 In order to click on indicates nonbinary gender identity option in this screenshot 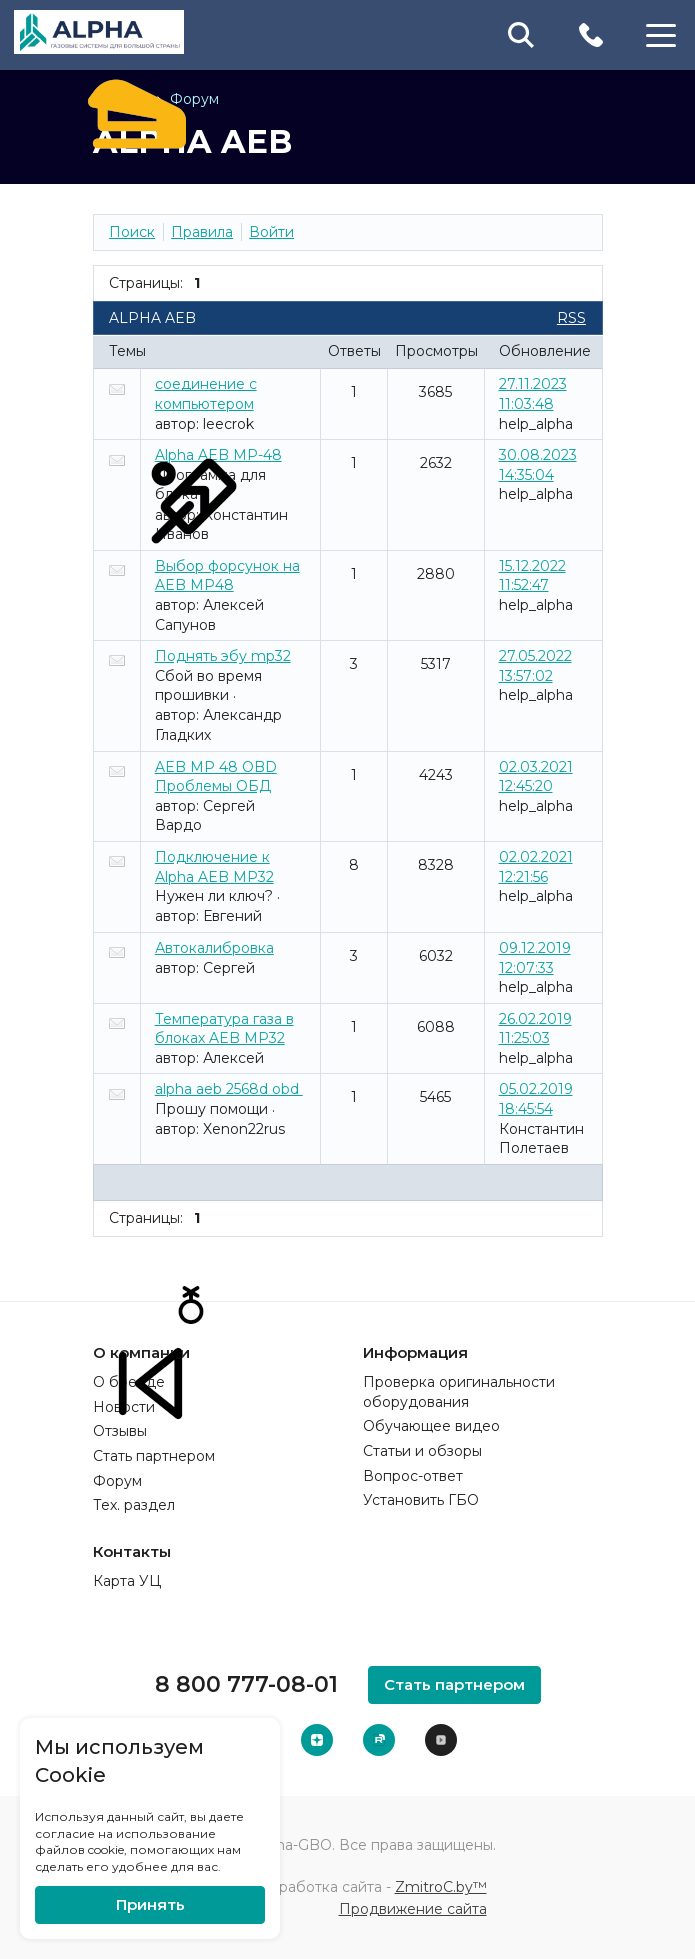, I will do `click(191, 1305)`.